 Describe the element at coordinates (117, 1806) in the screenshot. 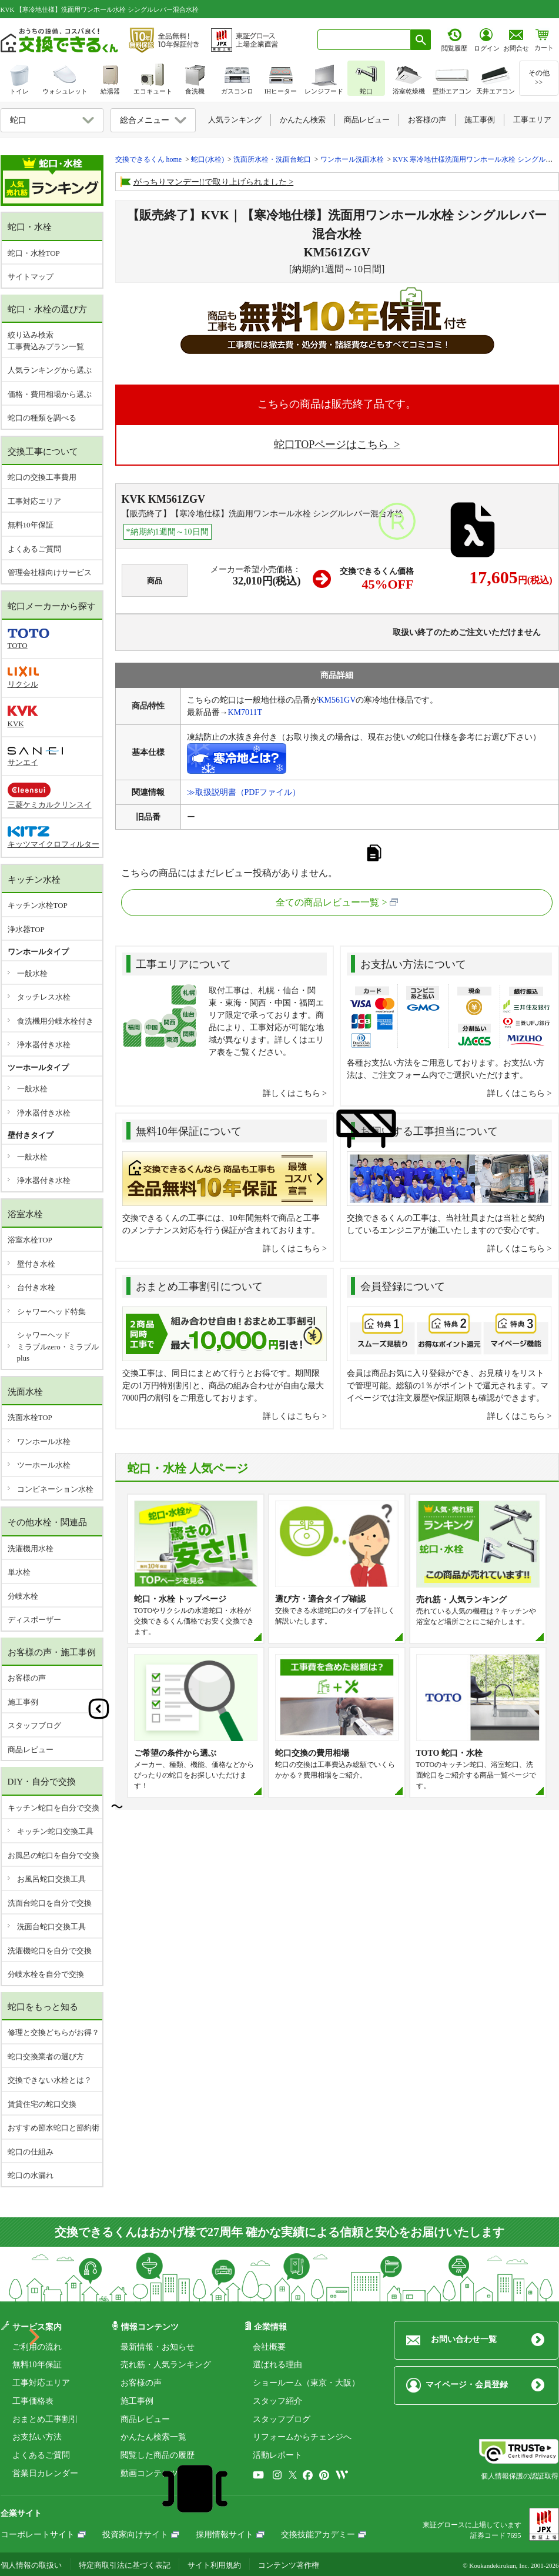

I see `indicates approximate or similar value` at that location.